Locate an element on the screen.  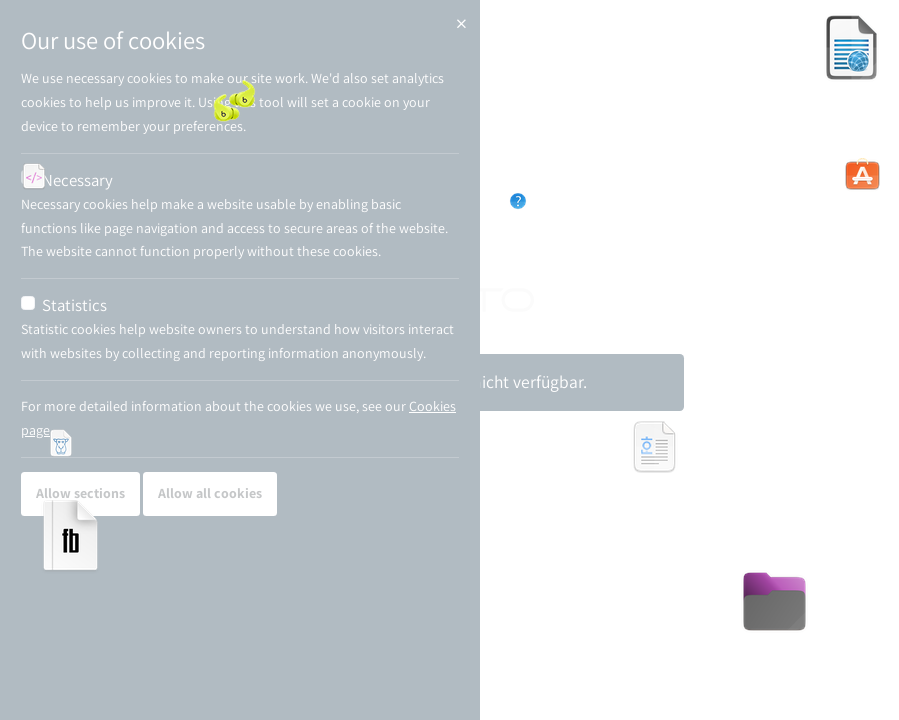
open the help center or documentation is located at coordinates (518, 201).